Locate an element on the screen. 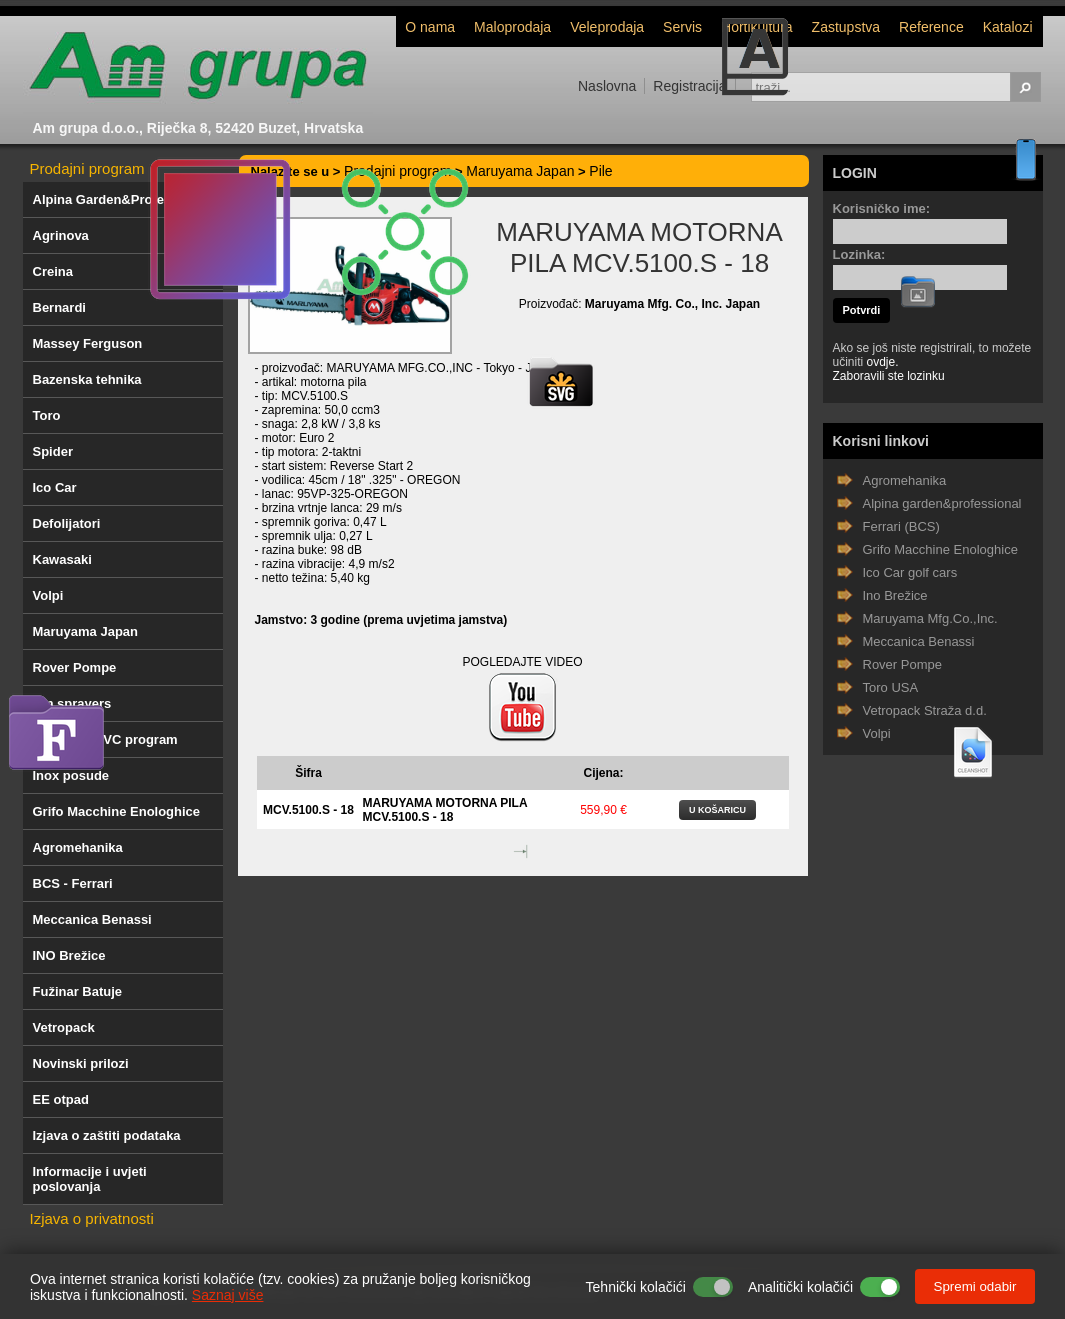 The width and height of the screenshot is (1065, 1319). go to the last item in a list or sequence is located at coordinates (520, 851).